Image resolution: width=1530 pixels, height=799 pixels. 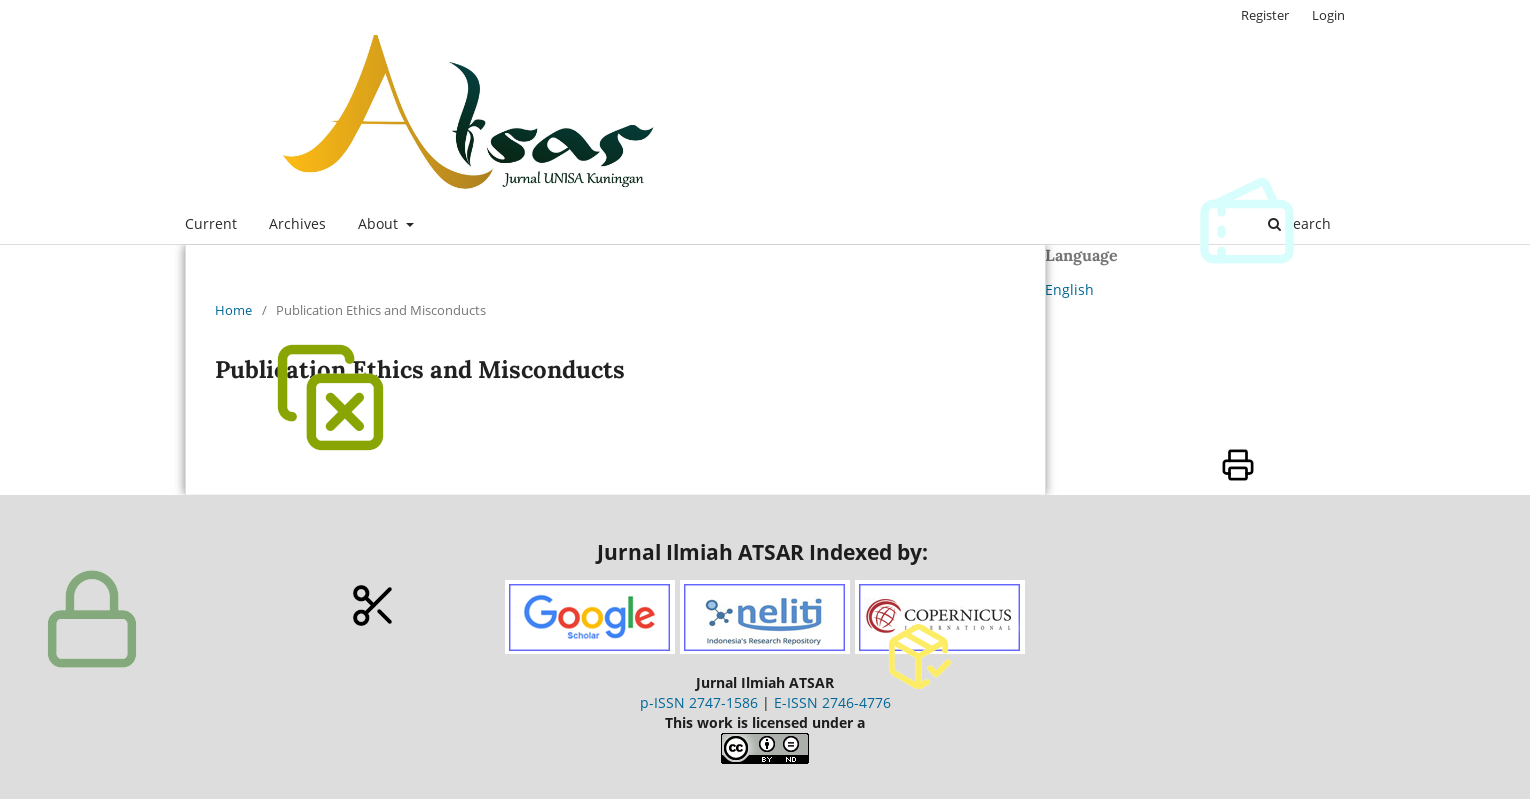 What do you see at coordinates (92, 619) in the screenshot?
I see `indicates a secure or encrypted connection` at bounding box center [92, 619].